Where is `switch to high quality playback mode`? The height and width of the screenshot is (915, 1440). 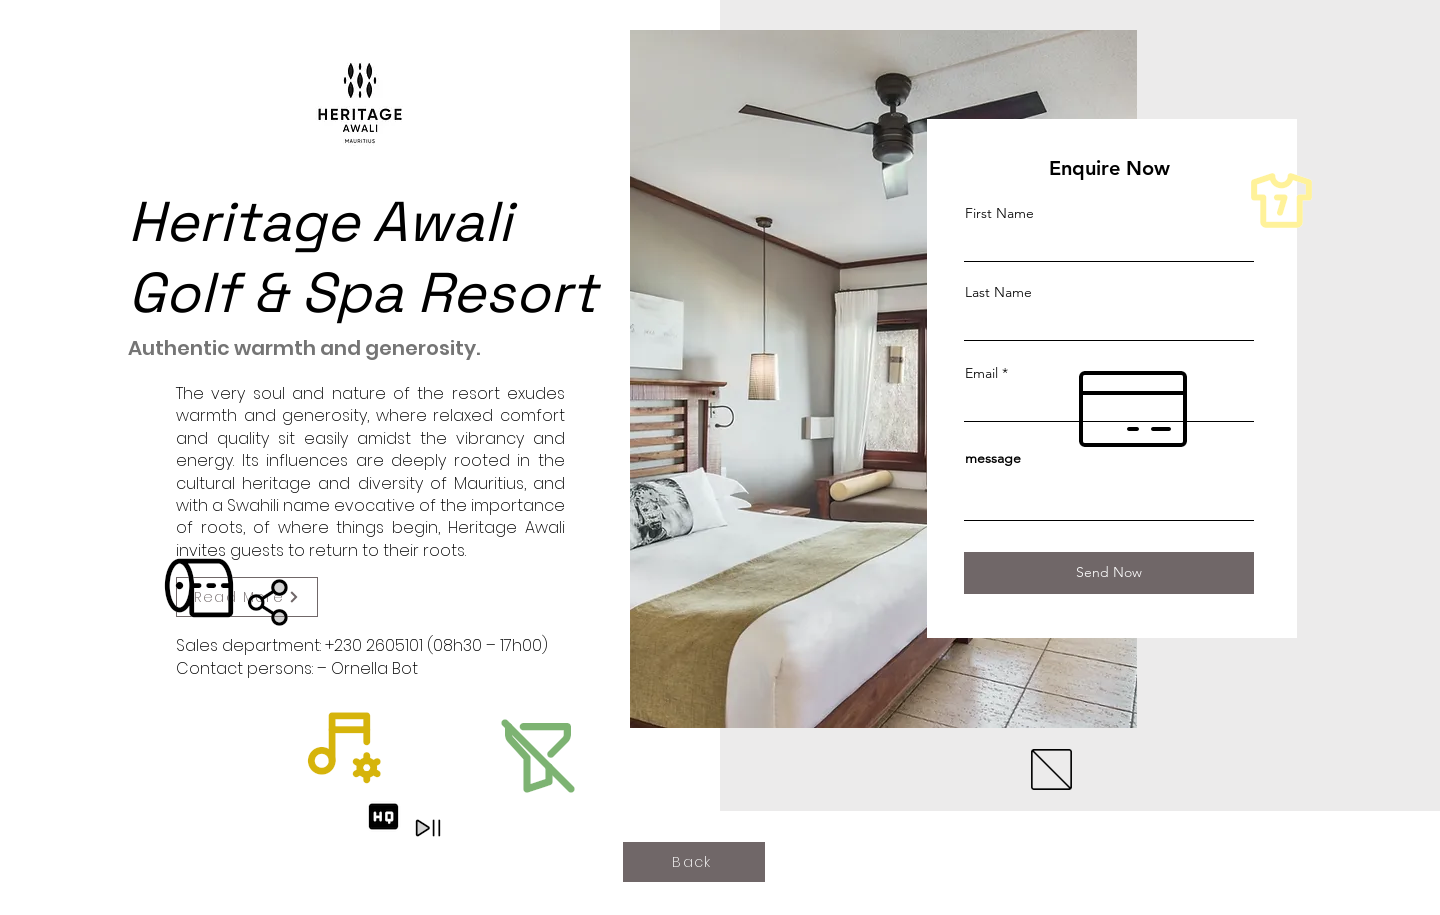 switch to high quality playback mode is located at coordinates (383, 816).